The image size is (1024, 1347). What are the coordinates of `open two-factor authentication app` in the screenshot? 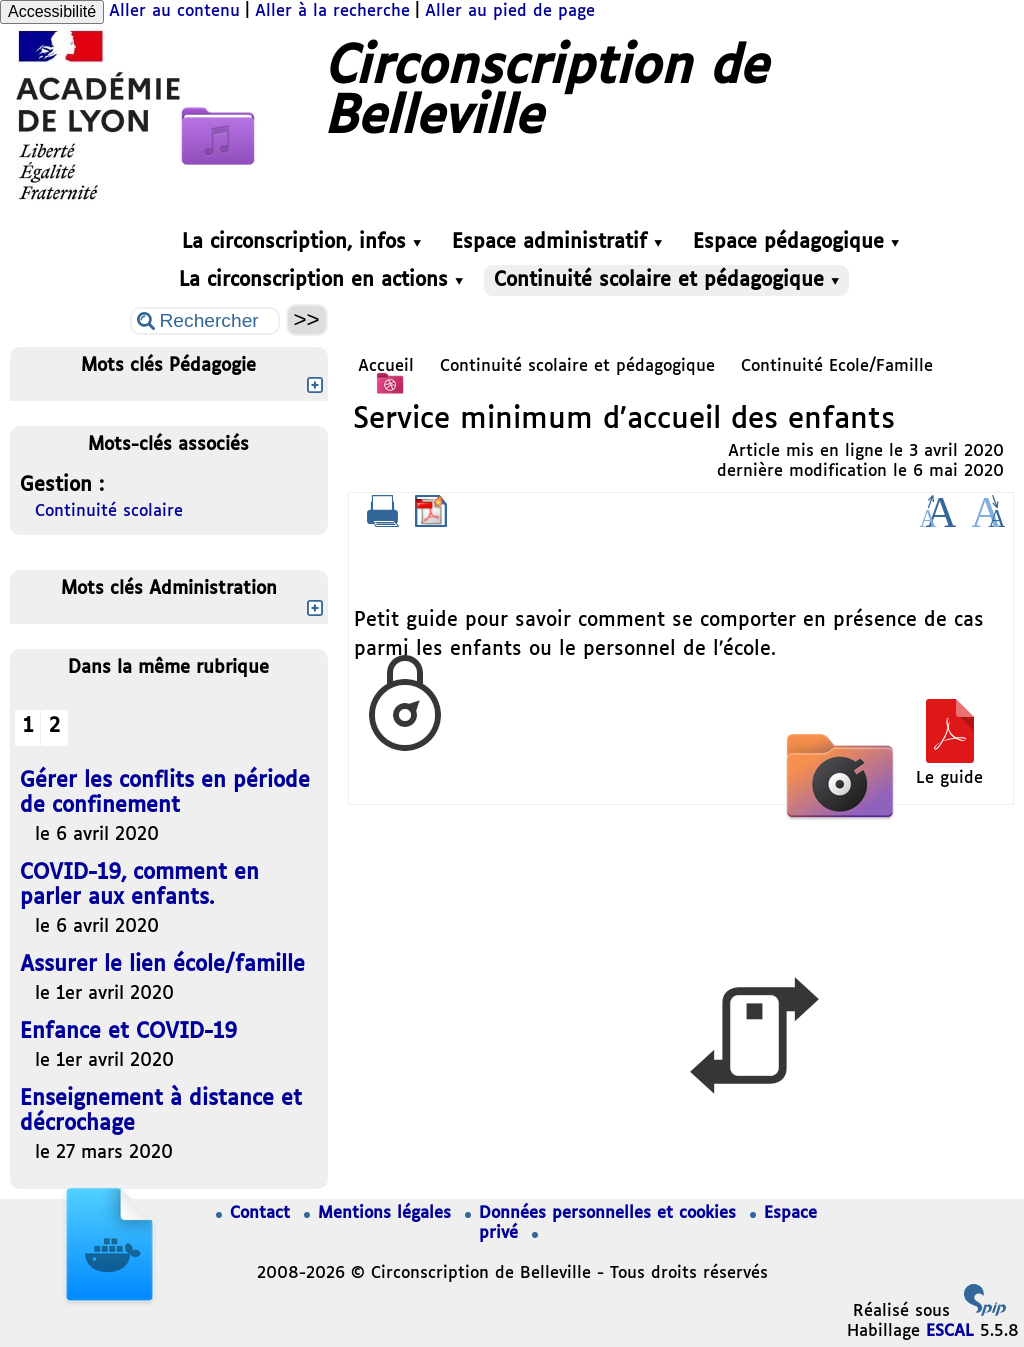 It's located at (405, 703).